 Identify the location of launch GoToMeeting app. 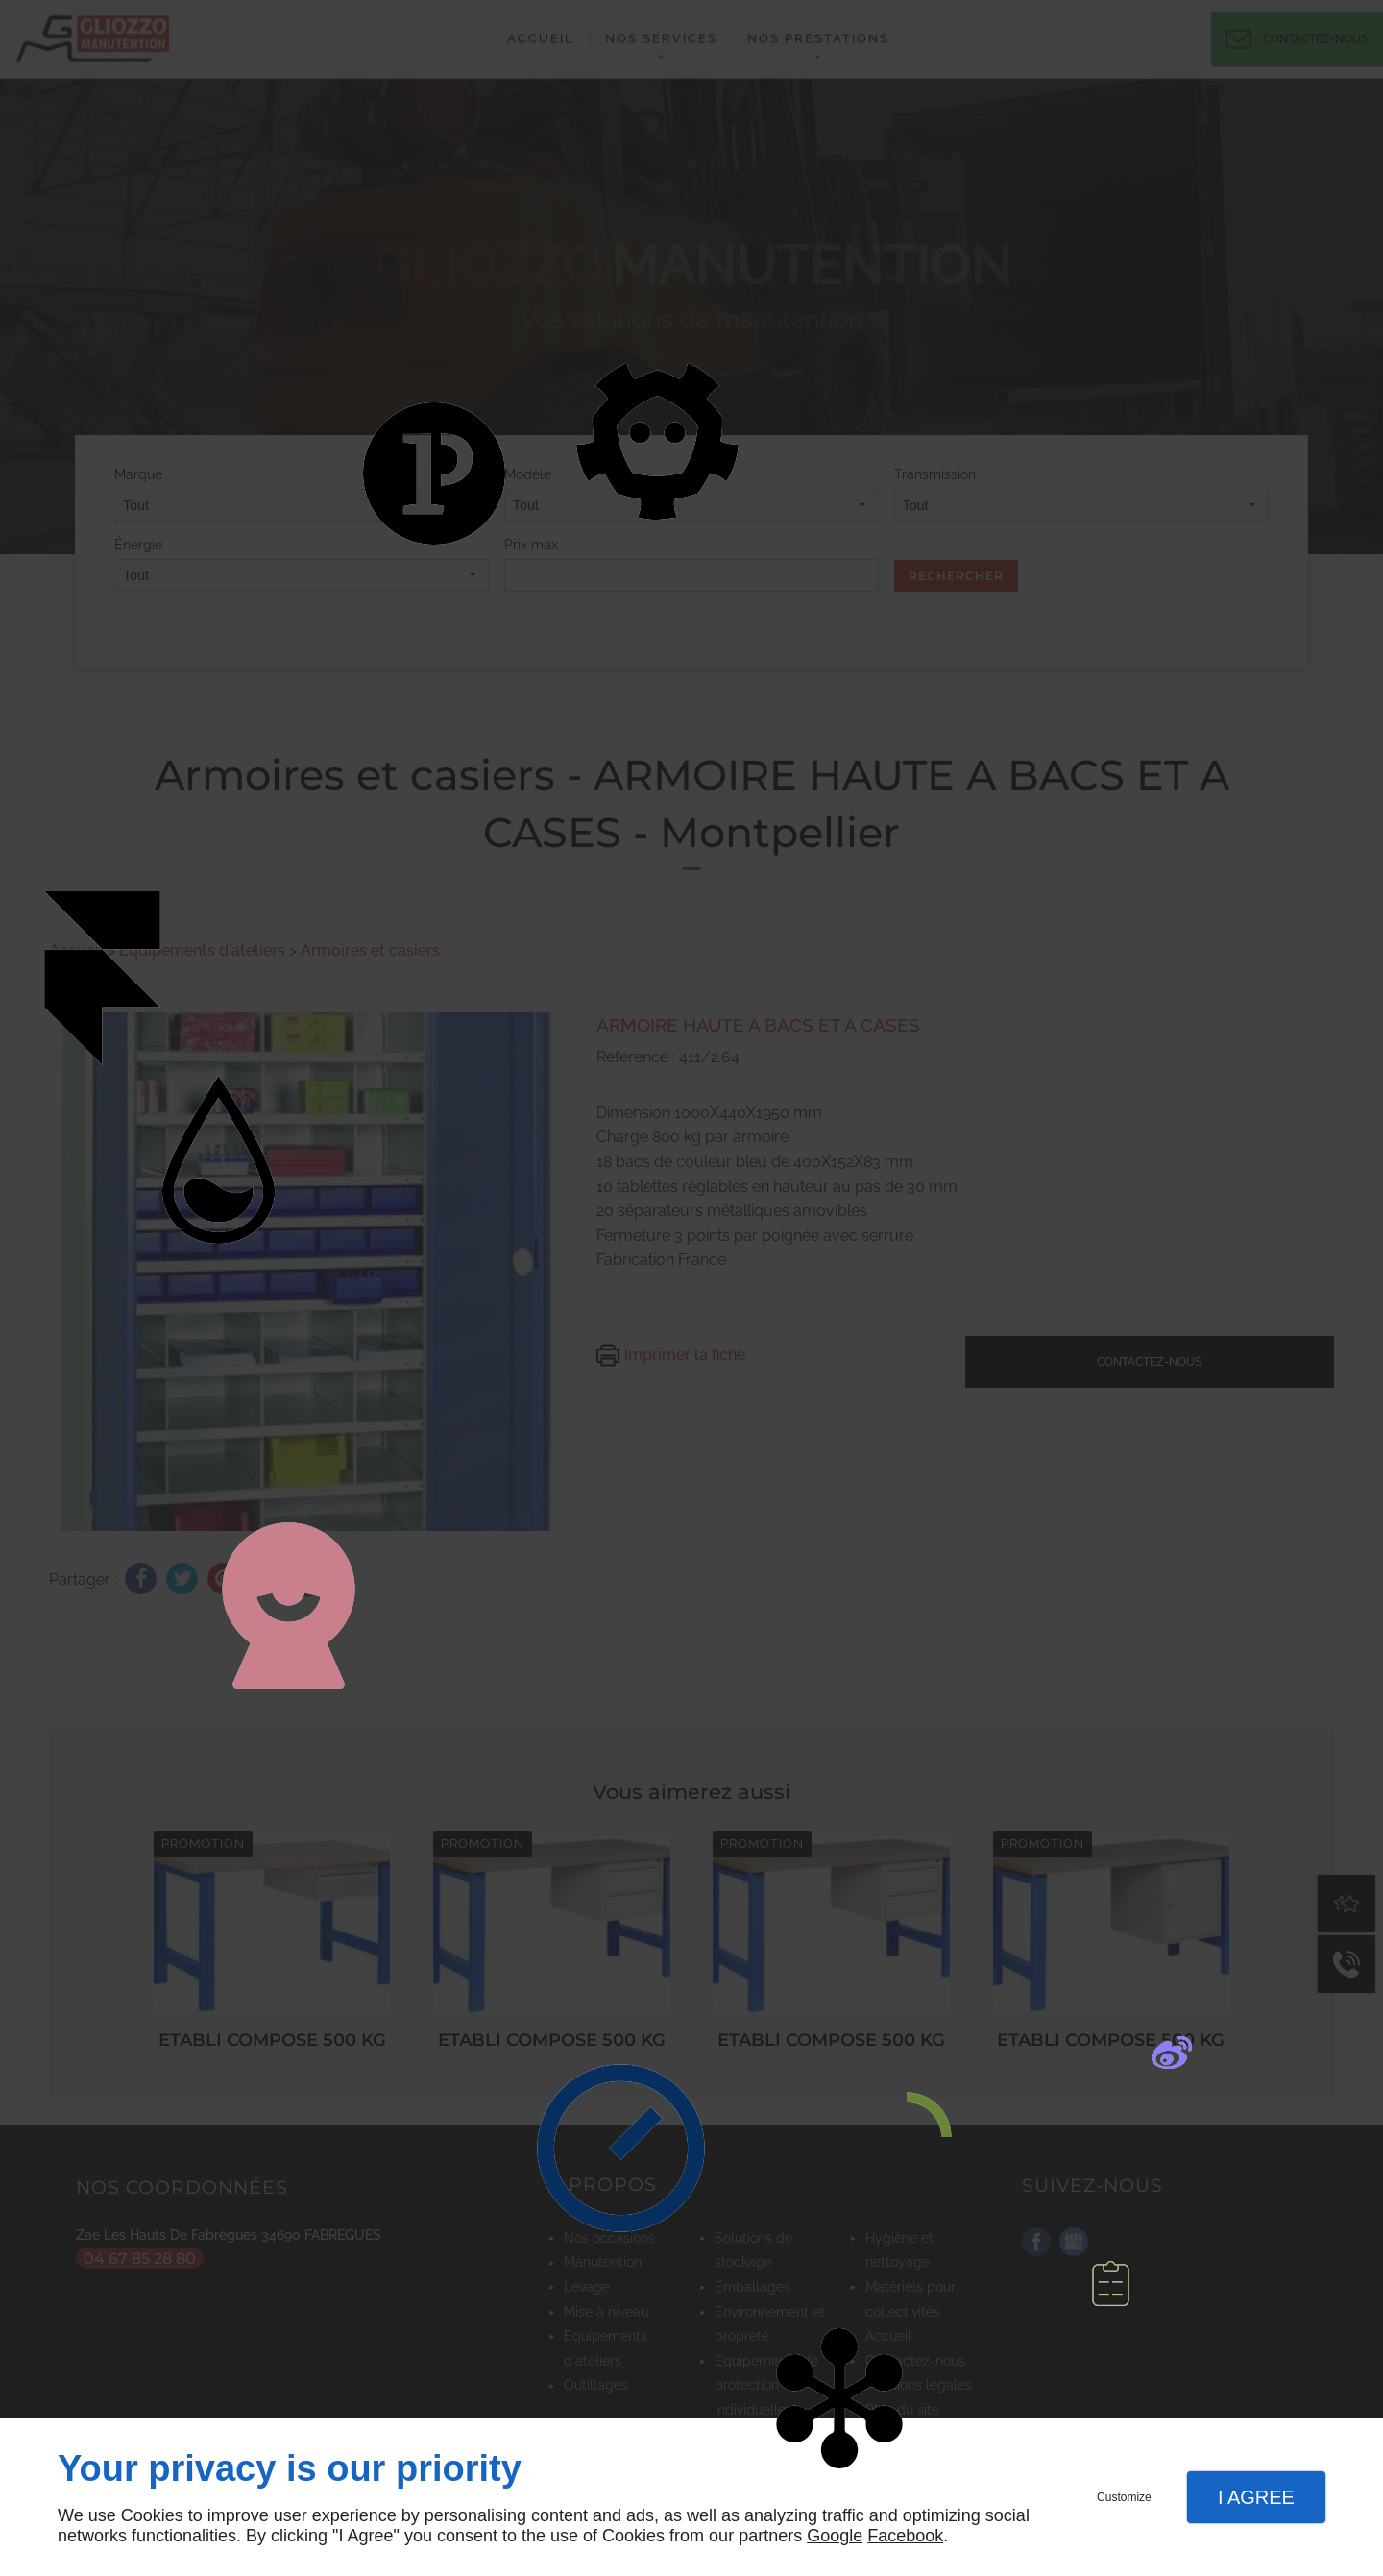
(839, 2398).